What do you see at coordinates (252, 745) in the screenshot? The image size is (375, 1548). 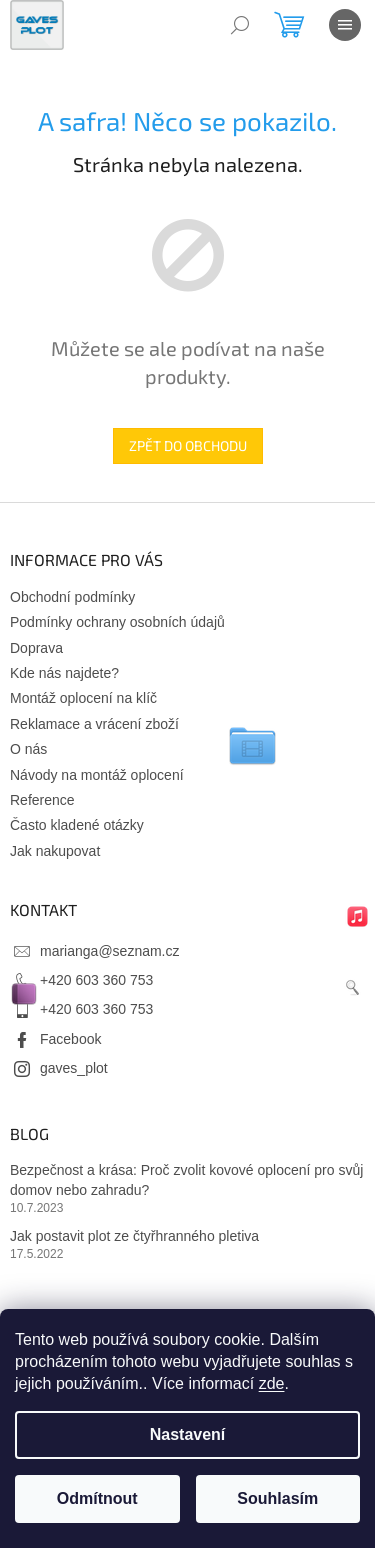 I see `open your movies folder` at bounding box center [252, 745].